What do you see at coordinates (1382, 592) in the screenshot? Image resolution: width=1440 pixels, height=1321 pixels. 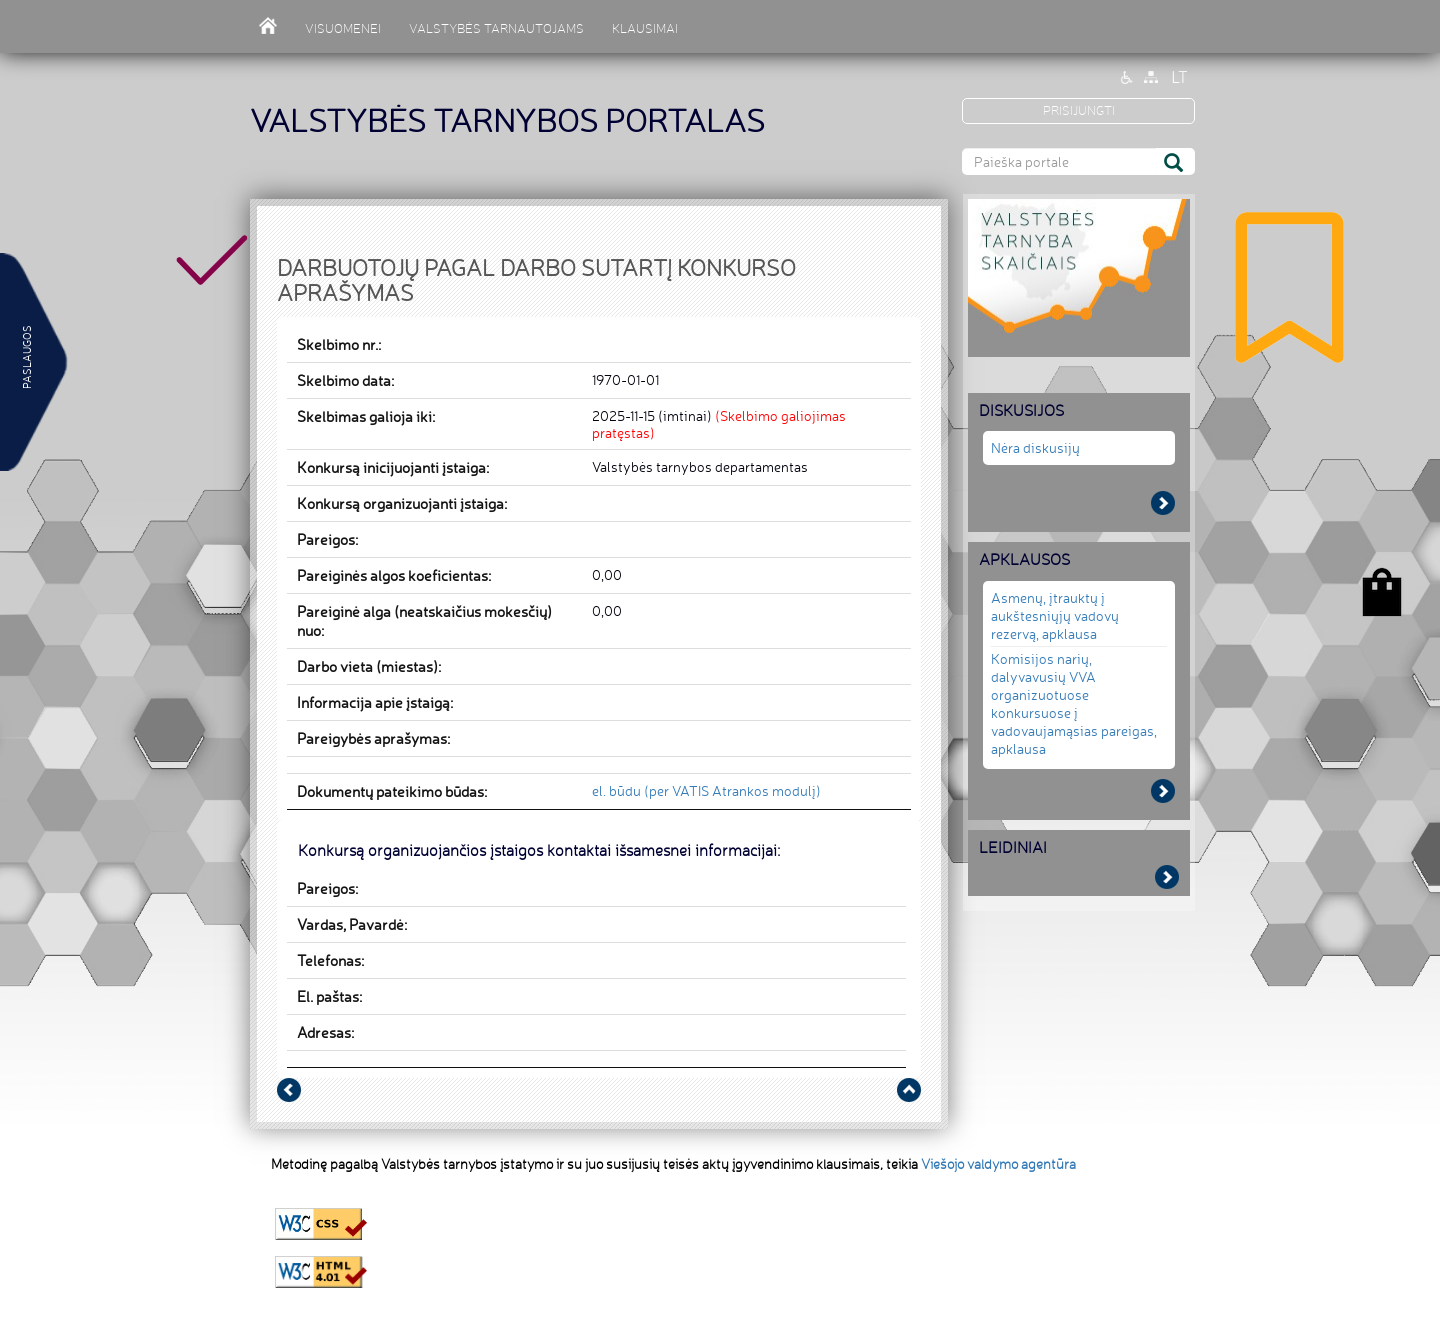 I see `view your shopping cart` at bounding box center [1382, 592].